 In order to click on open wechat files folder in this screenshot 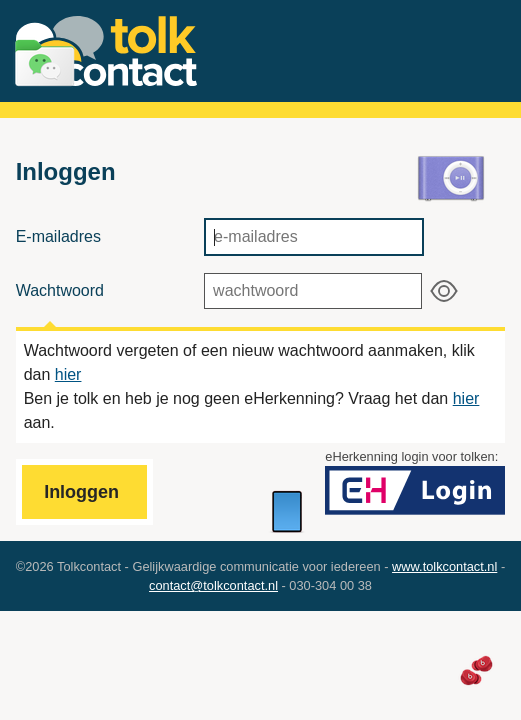, I will do `click(44, 64)`.